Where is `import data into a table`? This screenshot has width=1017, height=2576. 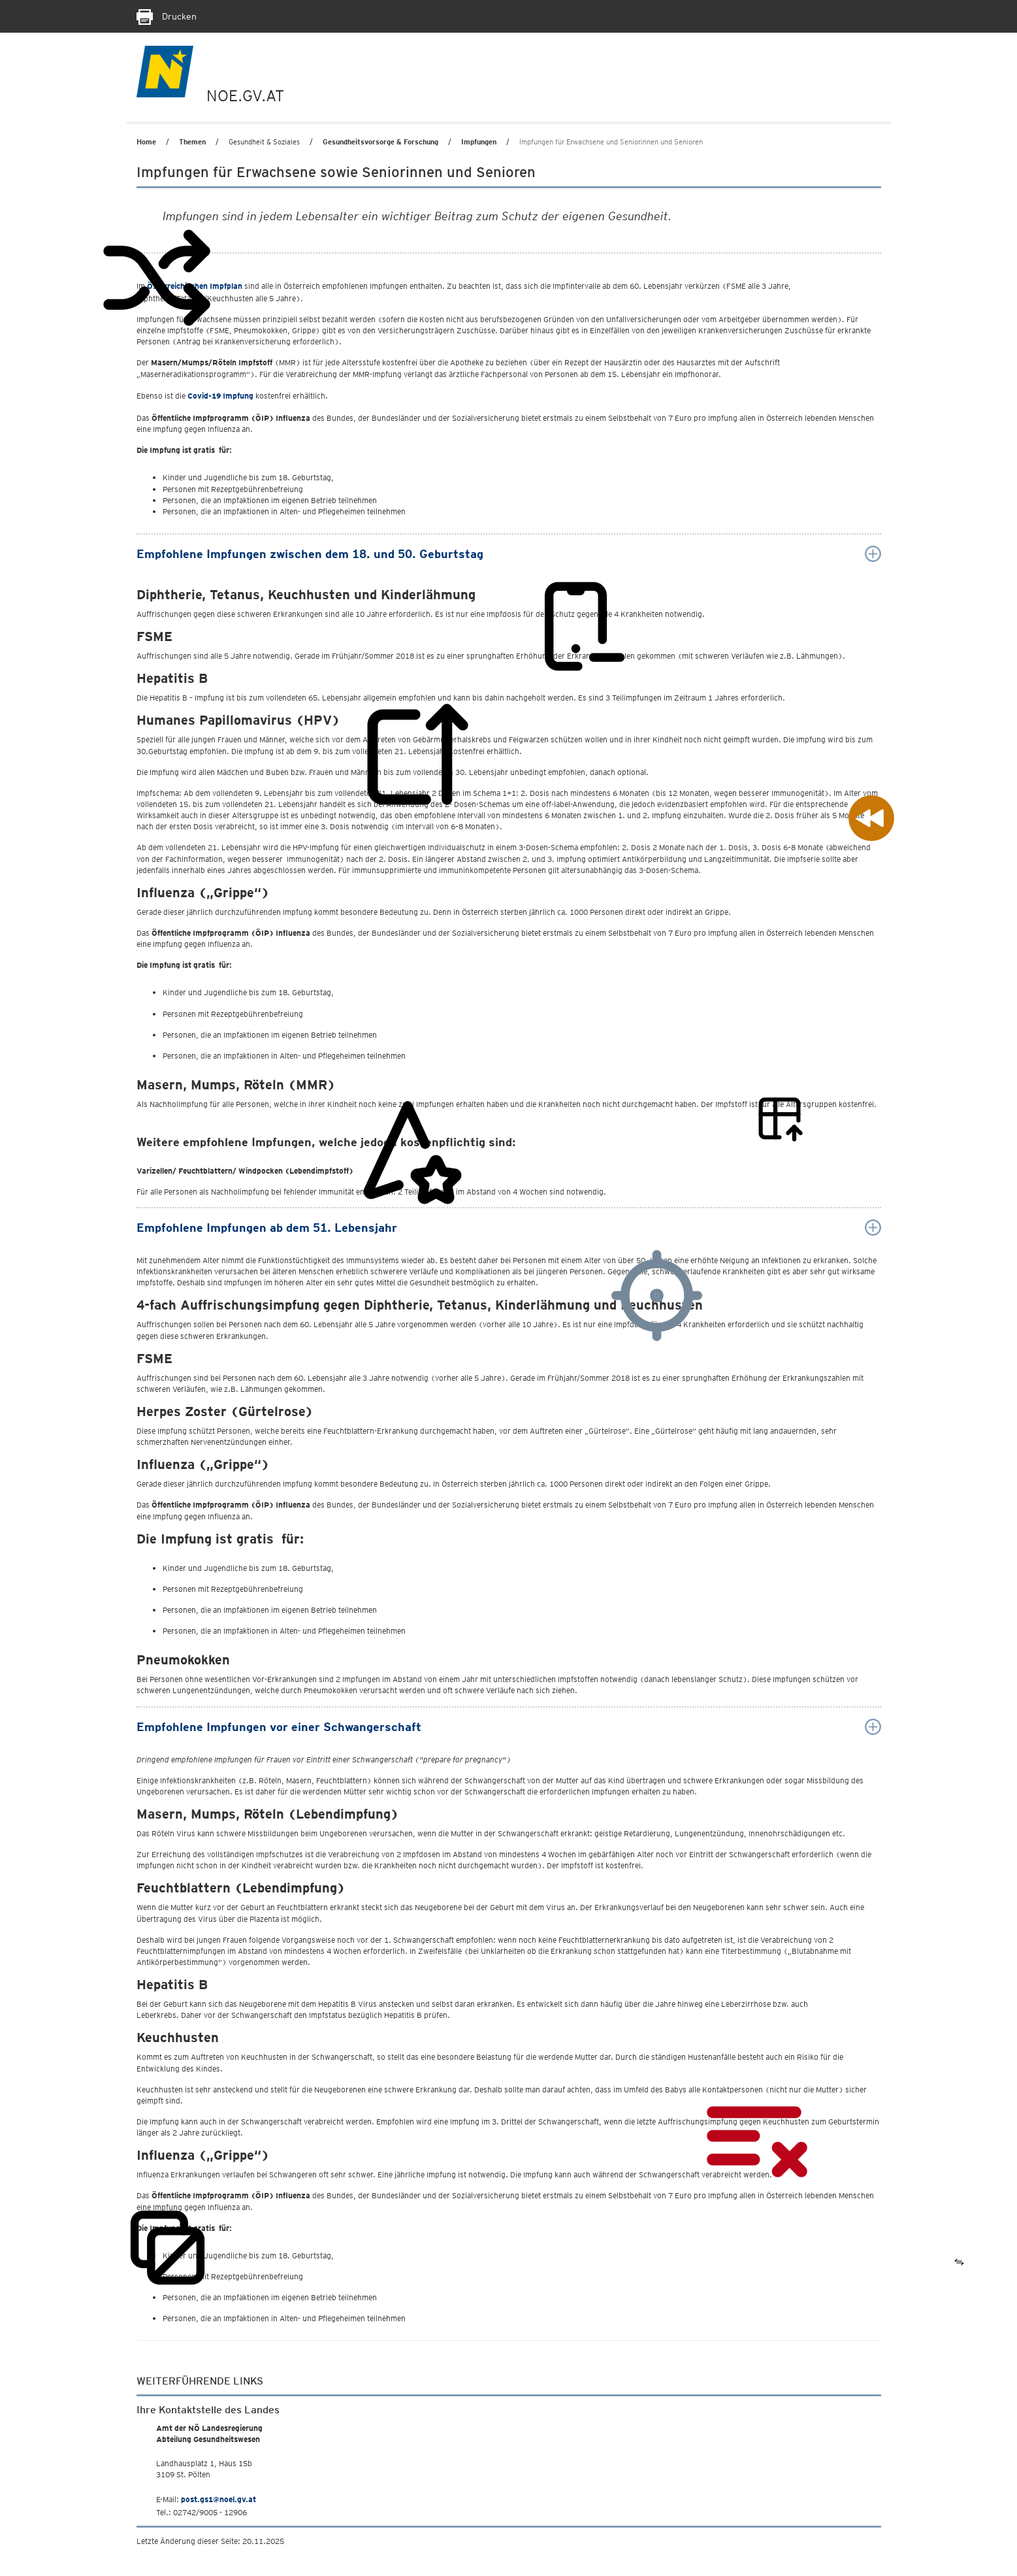
import data into a table is located at coordinates (779, 1118).